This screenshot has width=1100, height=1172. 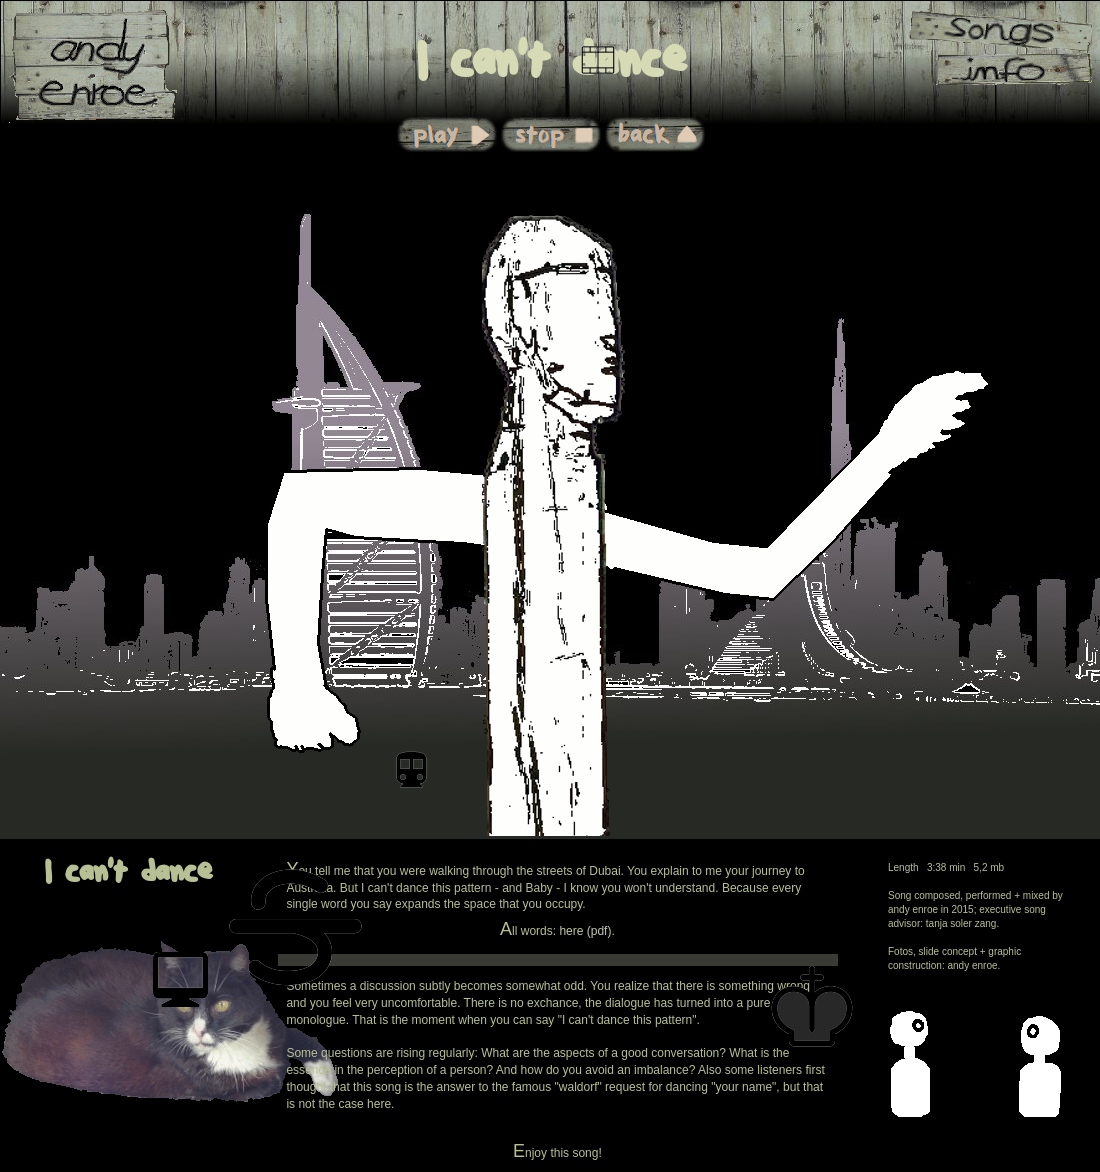 I want to click on view video or film content, so click(x=598, y=60).